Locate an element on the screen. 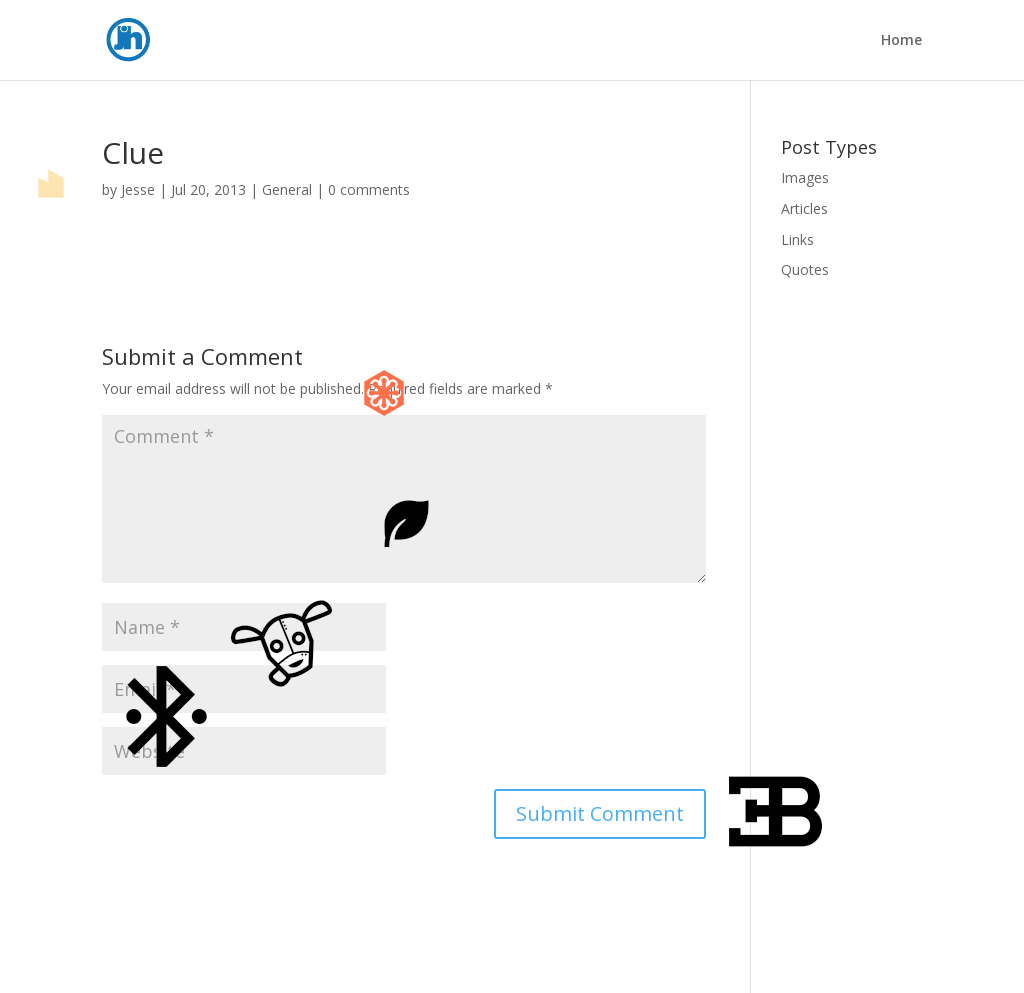  visit tindie marketplace is located at coordinates (281, 643).